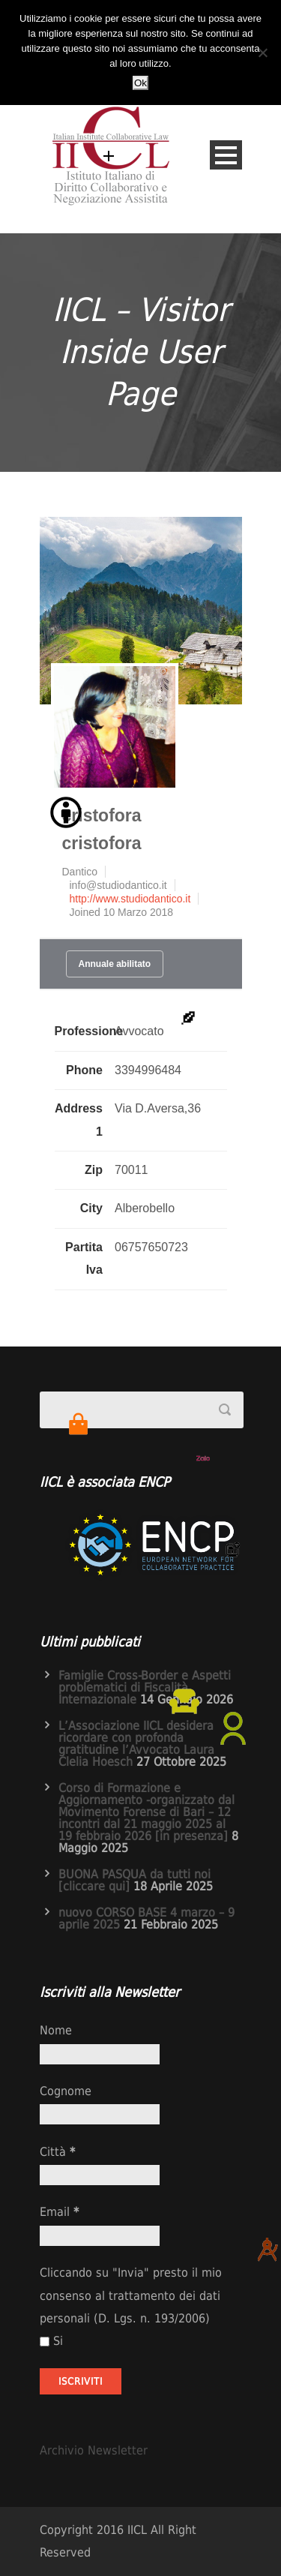 Image resolution: width=281 pixels, height=2576 pixels. I want to click on view your shopping bag, so click(78, 1424).